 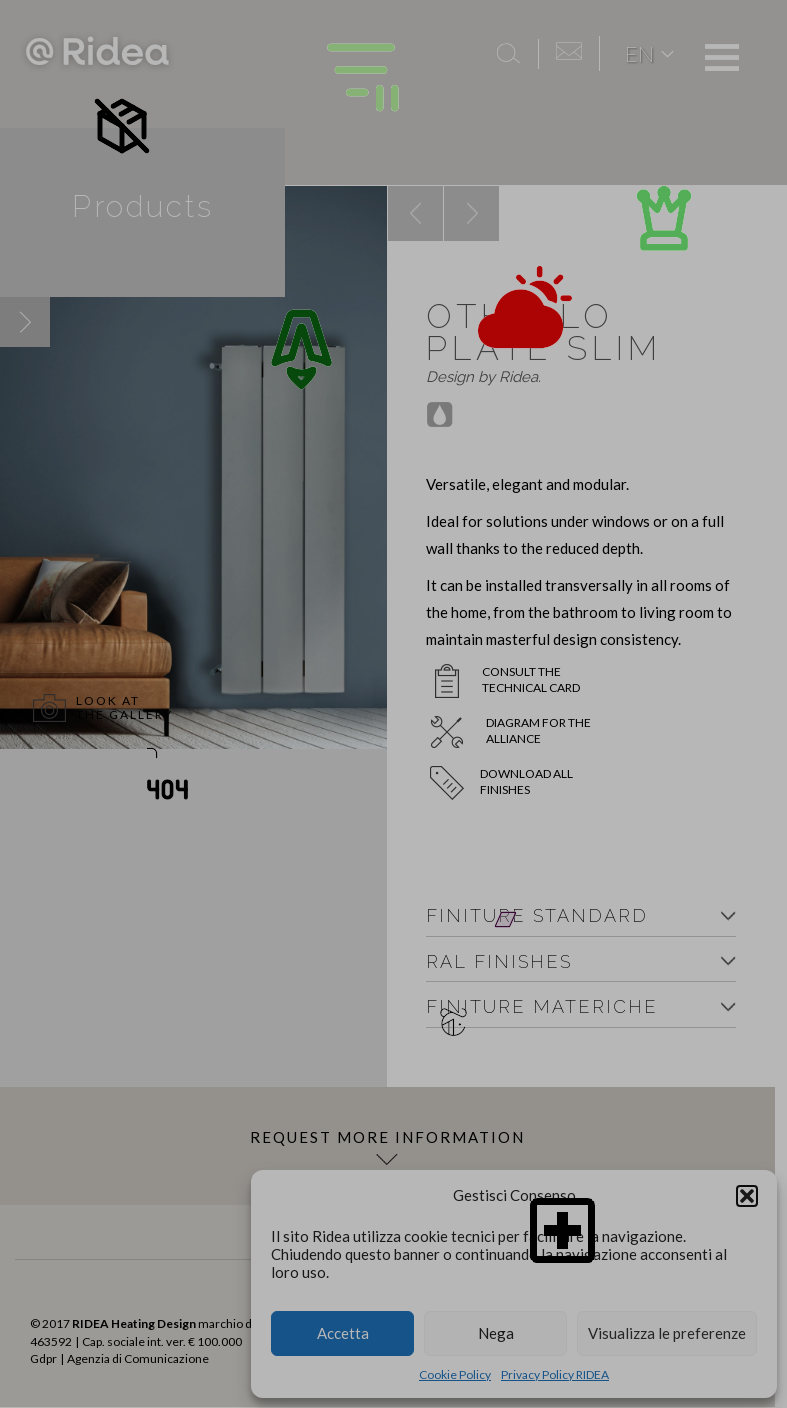 I want to click on pause active filter operation, so click(x=361, y=70).